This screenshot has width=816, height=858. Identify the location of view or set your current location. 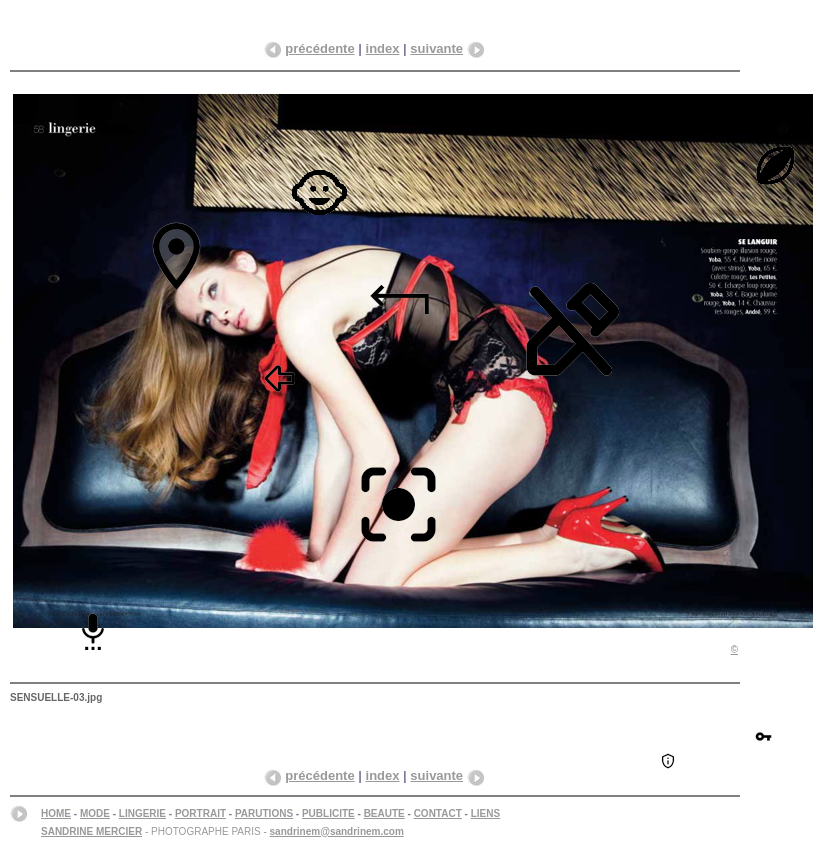
(176, 256).